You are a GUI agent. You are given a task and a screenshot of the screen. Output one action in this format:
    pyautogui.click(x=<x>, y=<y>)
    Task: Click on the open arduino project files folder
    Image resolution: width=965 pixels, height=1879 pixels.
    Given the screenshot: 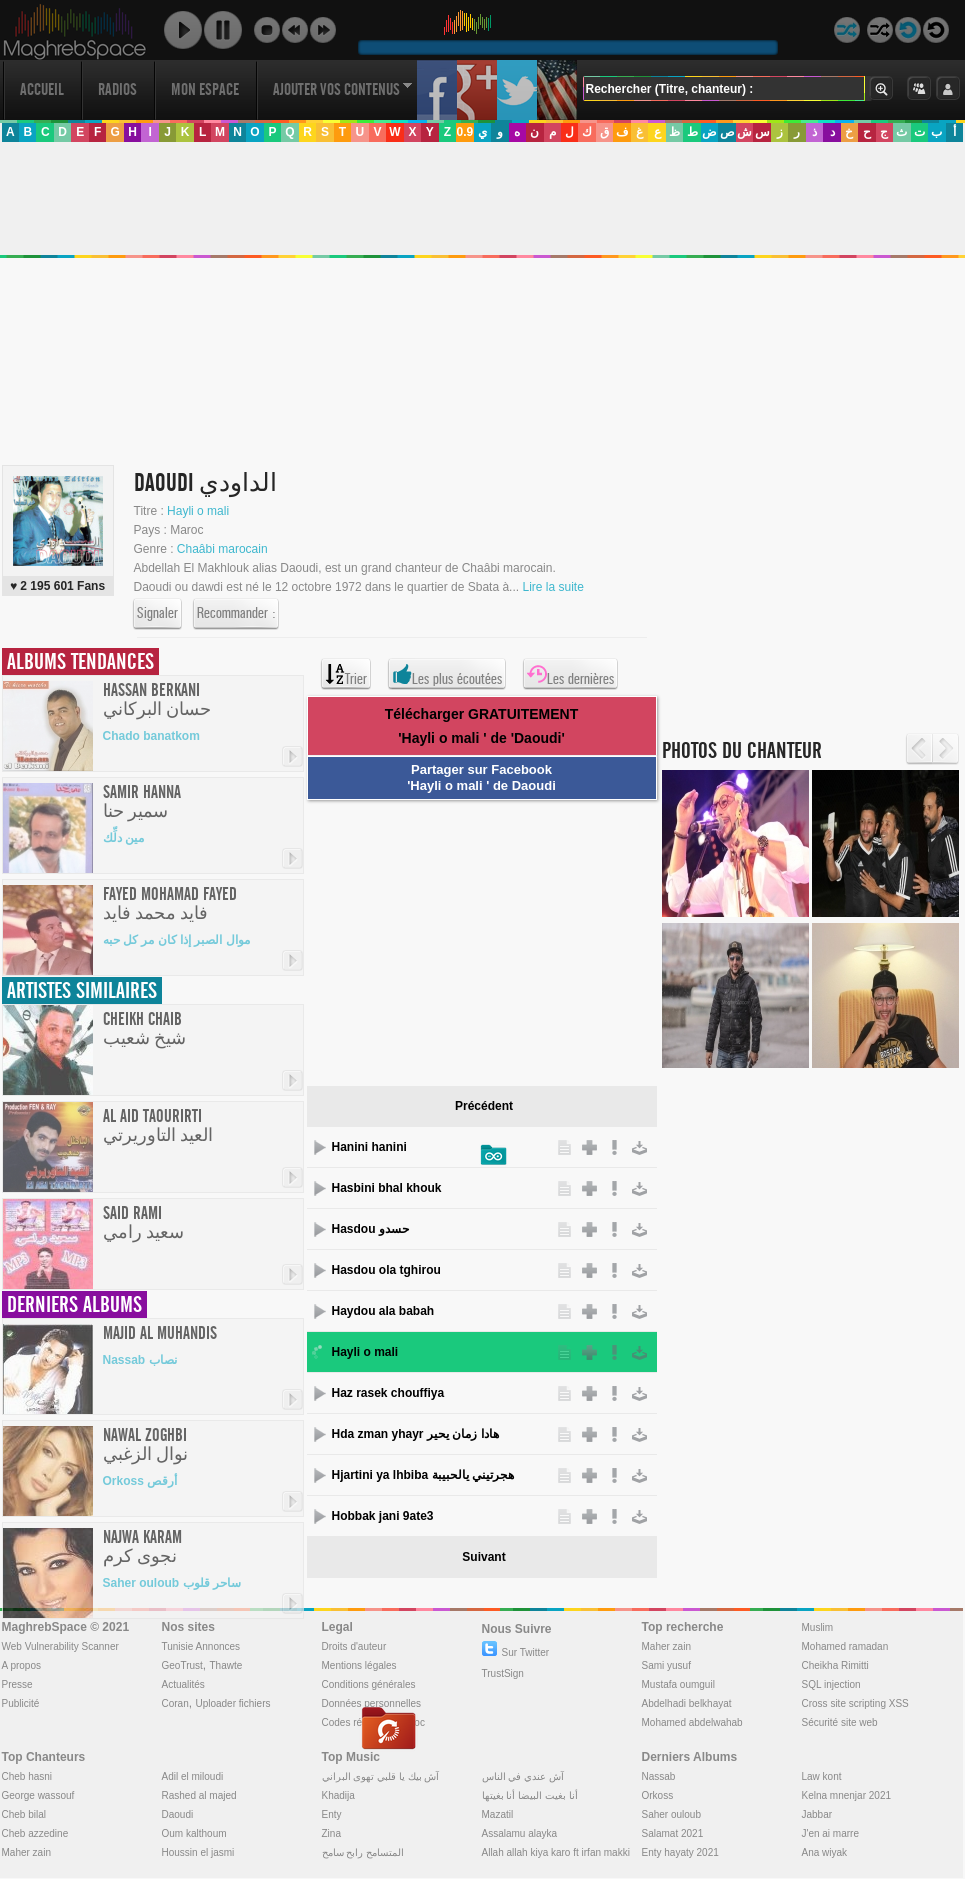 What is the action you would take?
    pyautogui.click(x=493, y=1155)
    